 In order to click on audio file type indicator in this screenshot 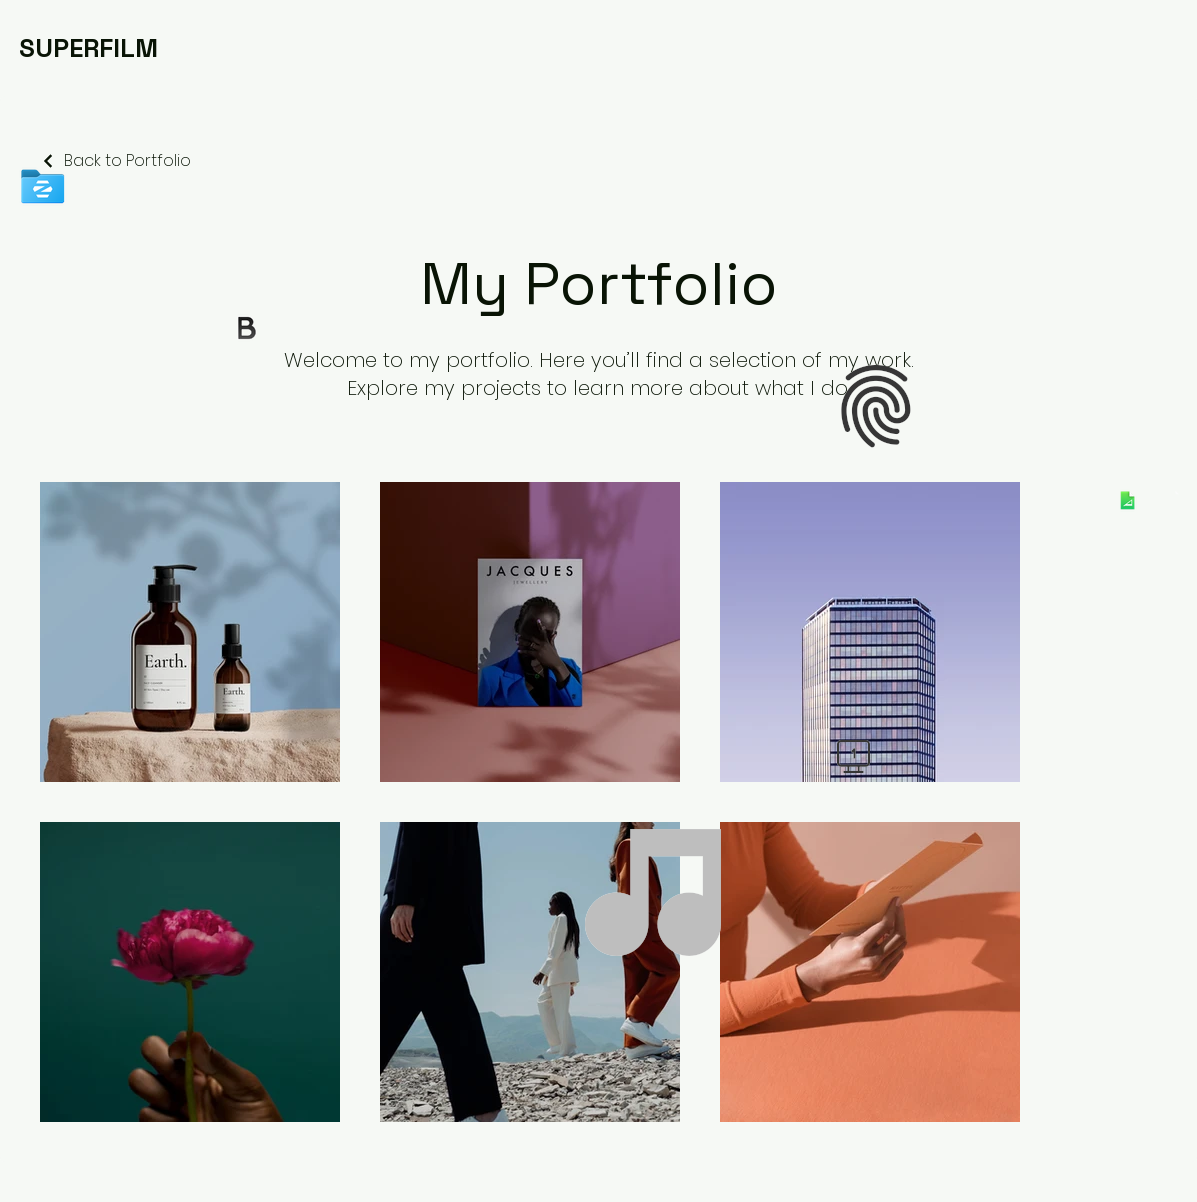, I will do `click(657, 892)`.